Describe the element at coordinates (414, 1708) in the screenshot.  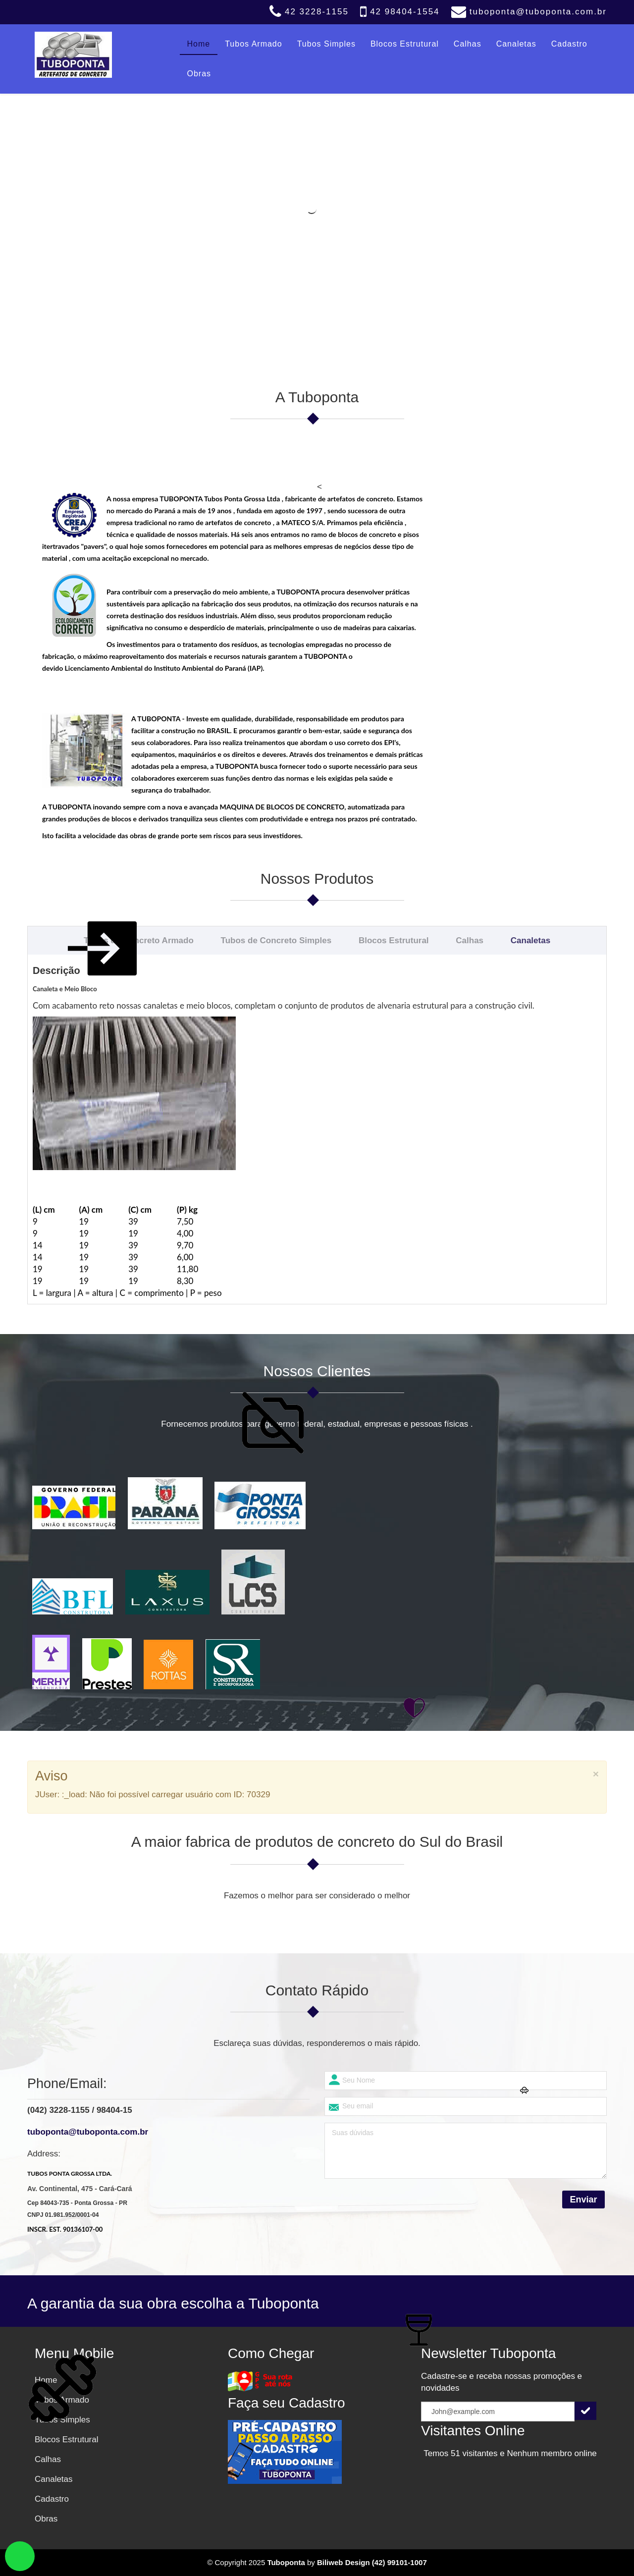
I see `indicates partial like or favorite status` at that location.